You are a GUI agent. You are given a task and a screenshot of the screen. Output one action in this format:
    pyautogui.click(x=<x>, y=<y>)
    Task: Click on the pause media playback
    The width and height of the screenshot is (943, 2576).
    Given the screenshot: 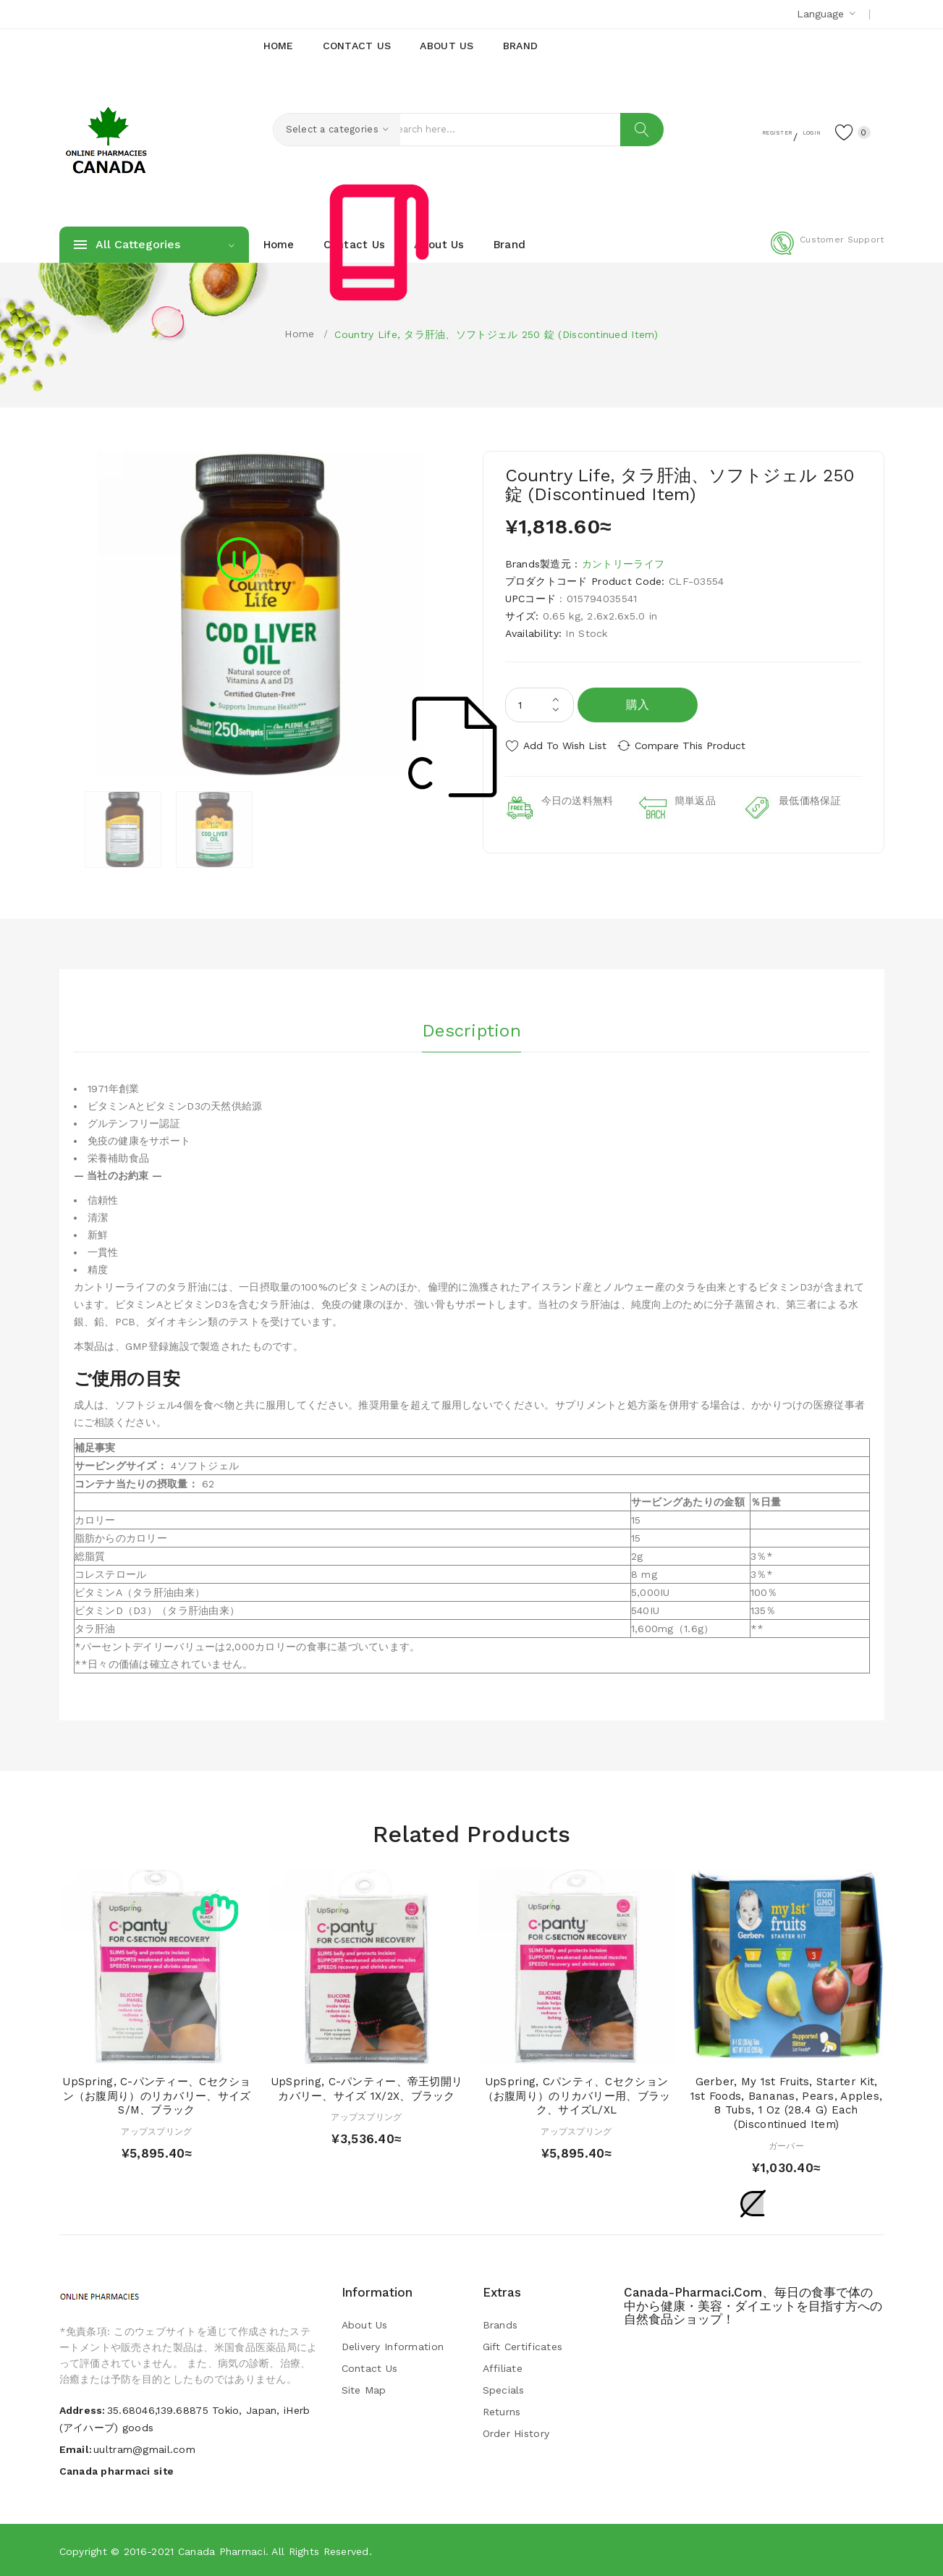 What is the action you would take?
    pyautogui.click(x=239, y=559)
    